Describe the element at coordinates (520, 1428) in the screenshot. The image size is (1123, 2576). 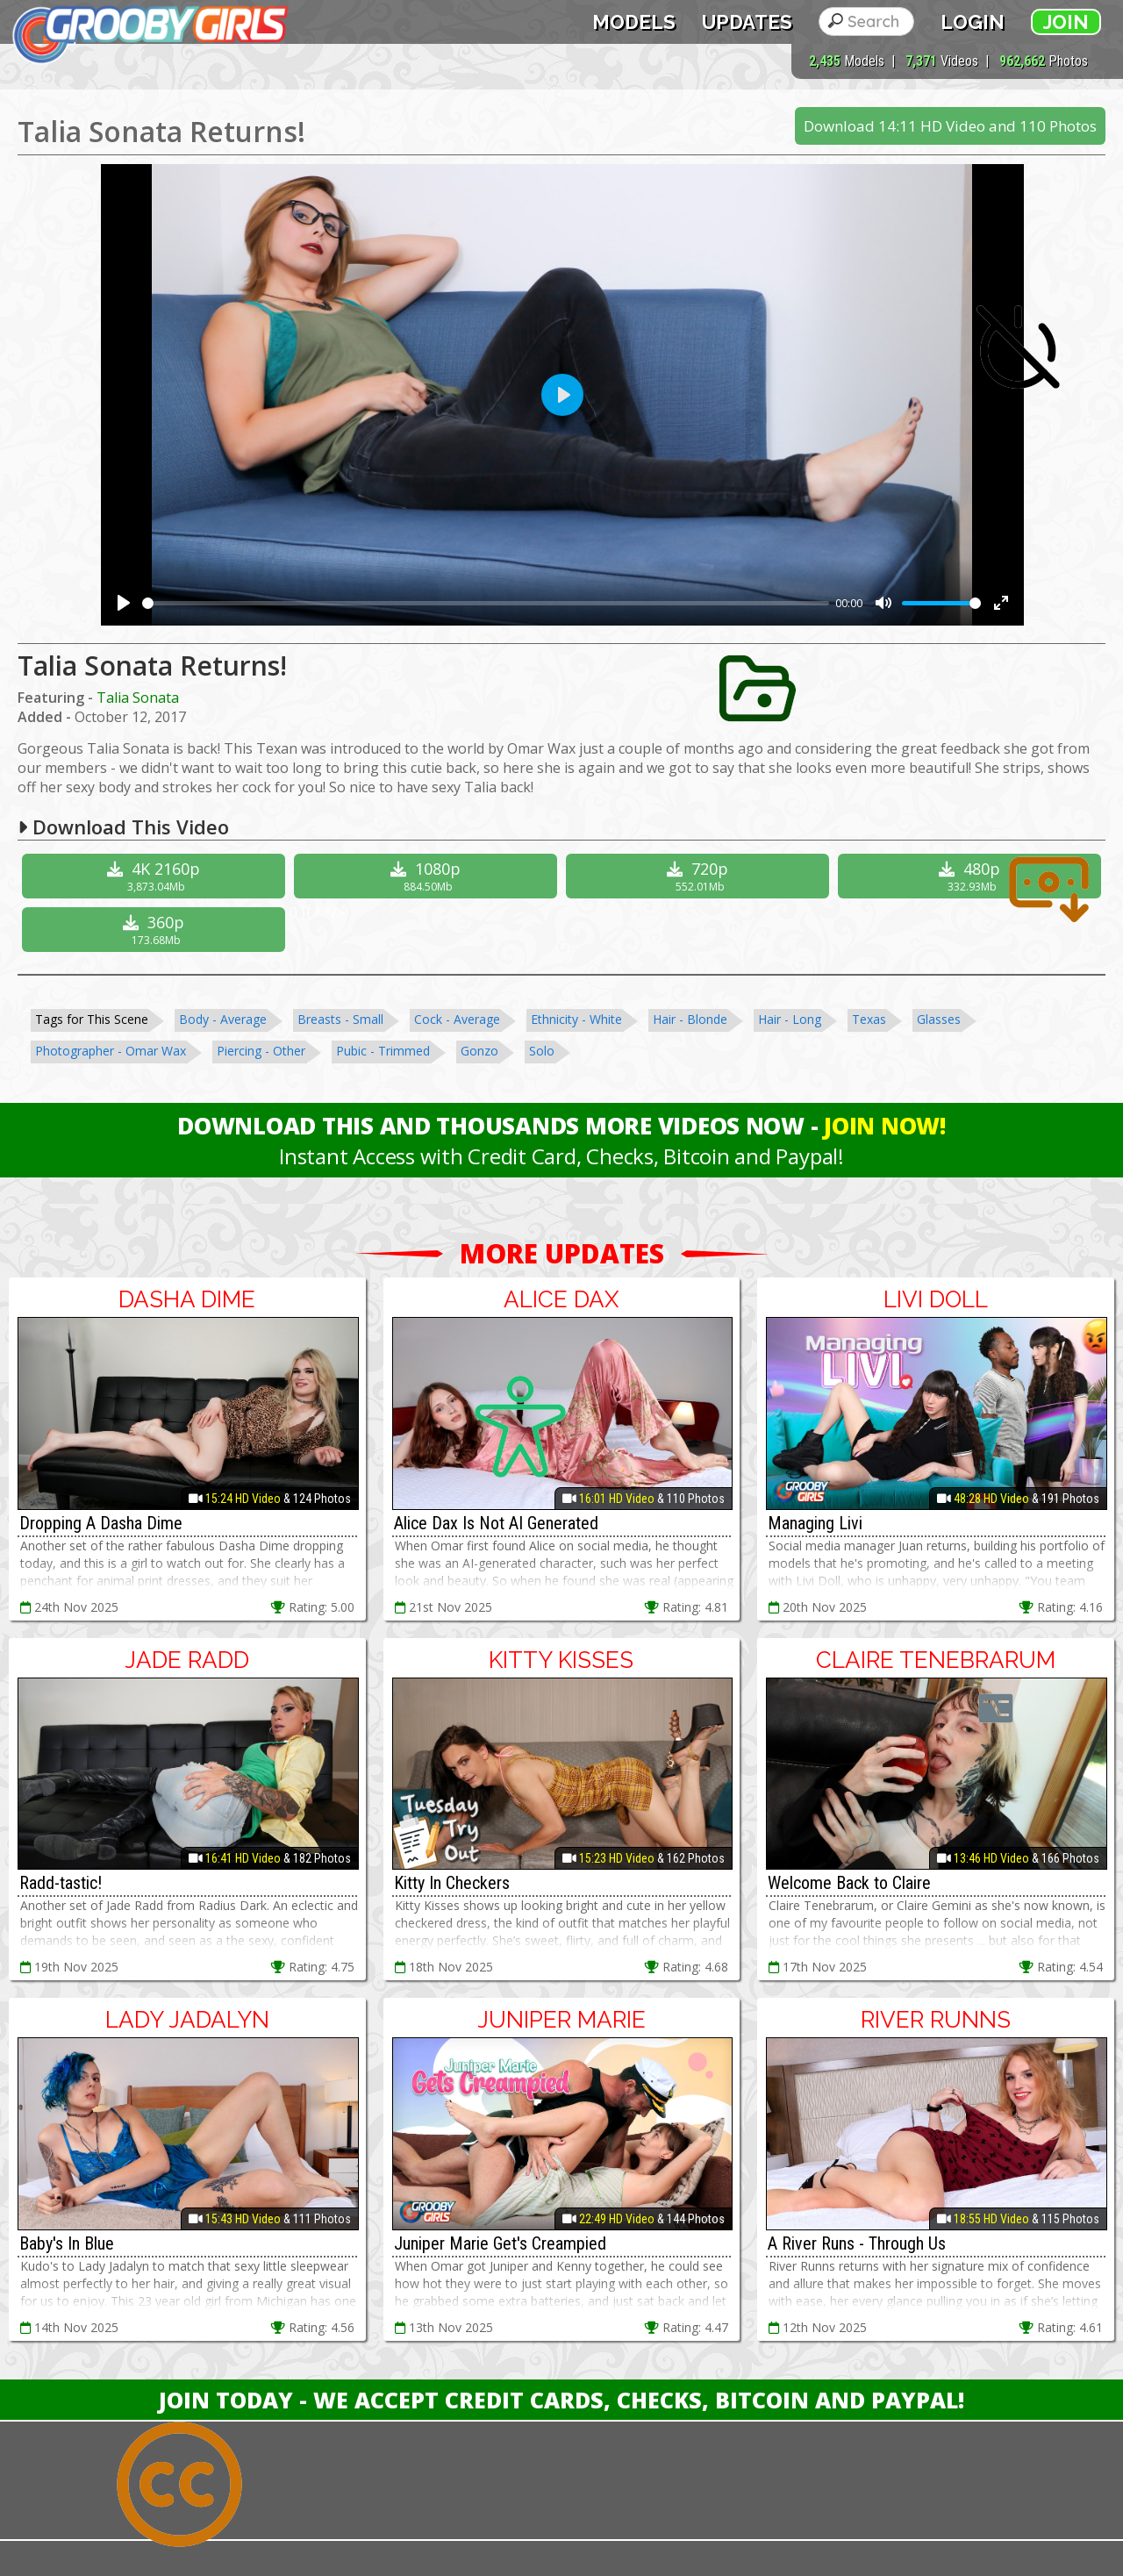
I see `accessibility settings or features` at that location.